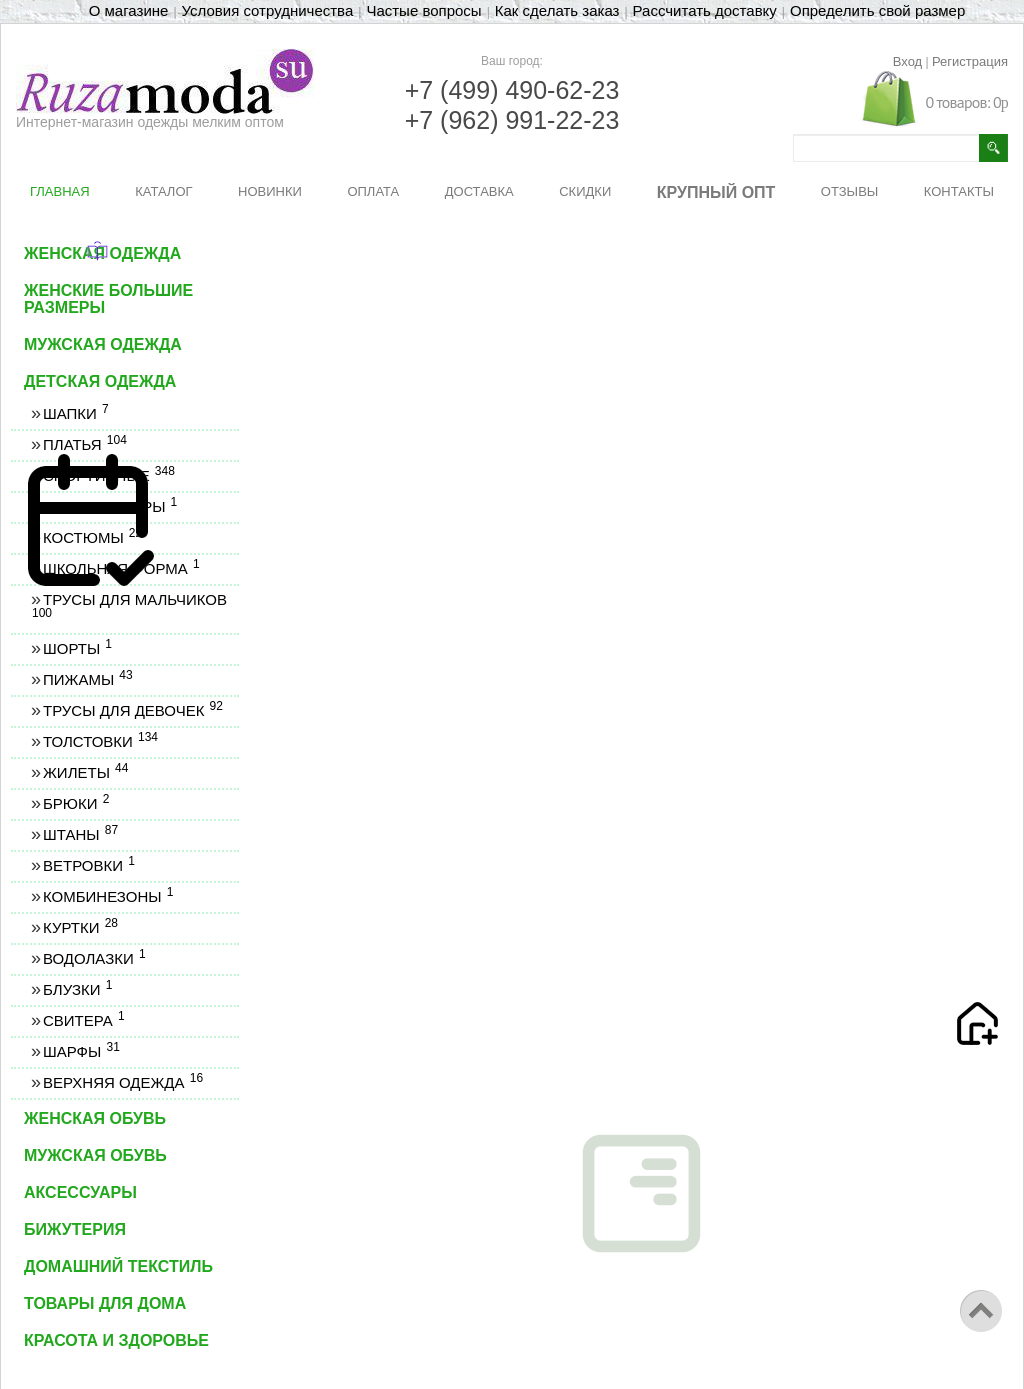 The height and width of the screenshot is (1389, 1024). Describe the element at coordinates (977, 1024) in the screenshot. I see `add a new home or property` at that location.